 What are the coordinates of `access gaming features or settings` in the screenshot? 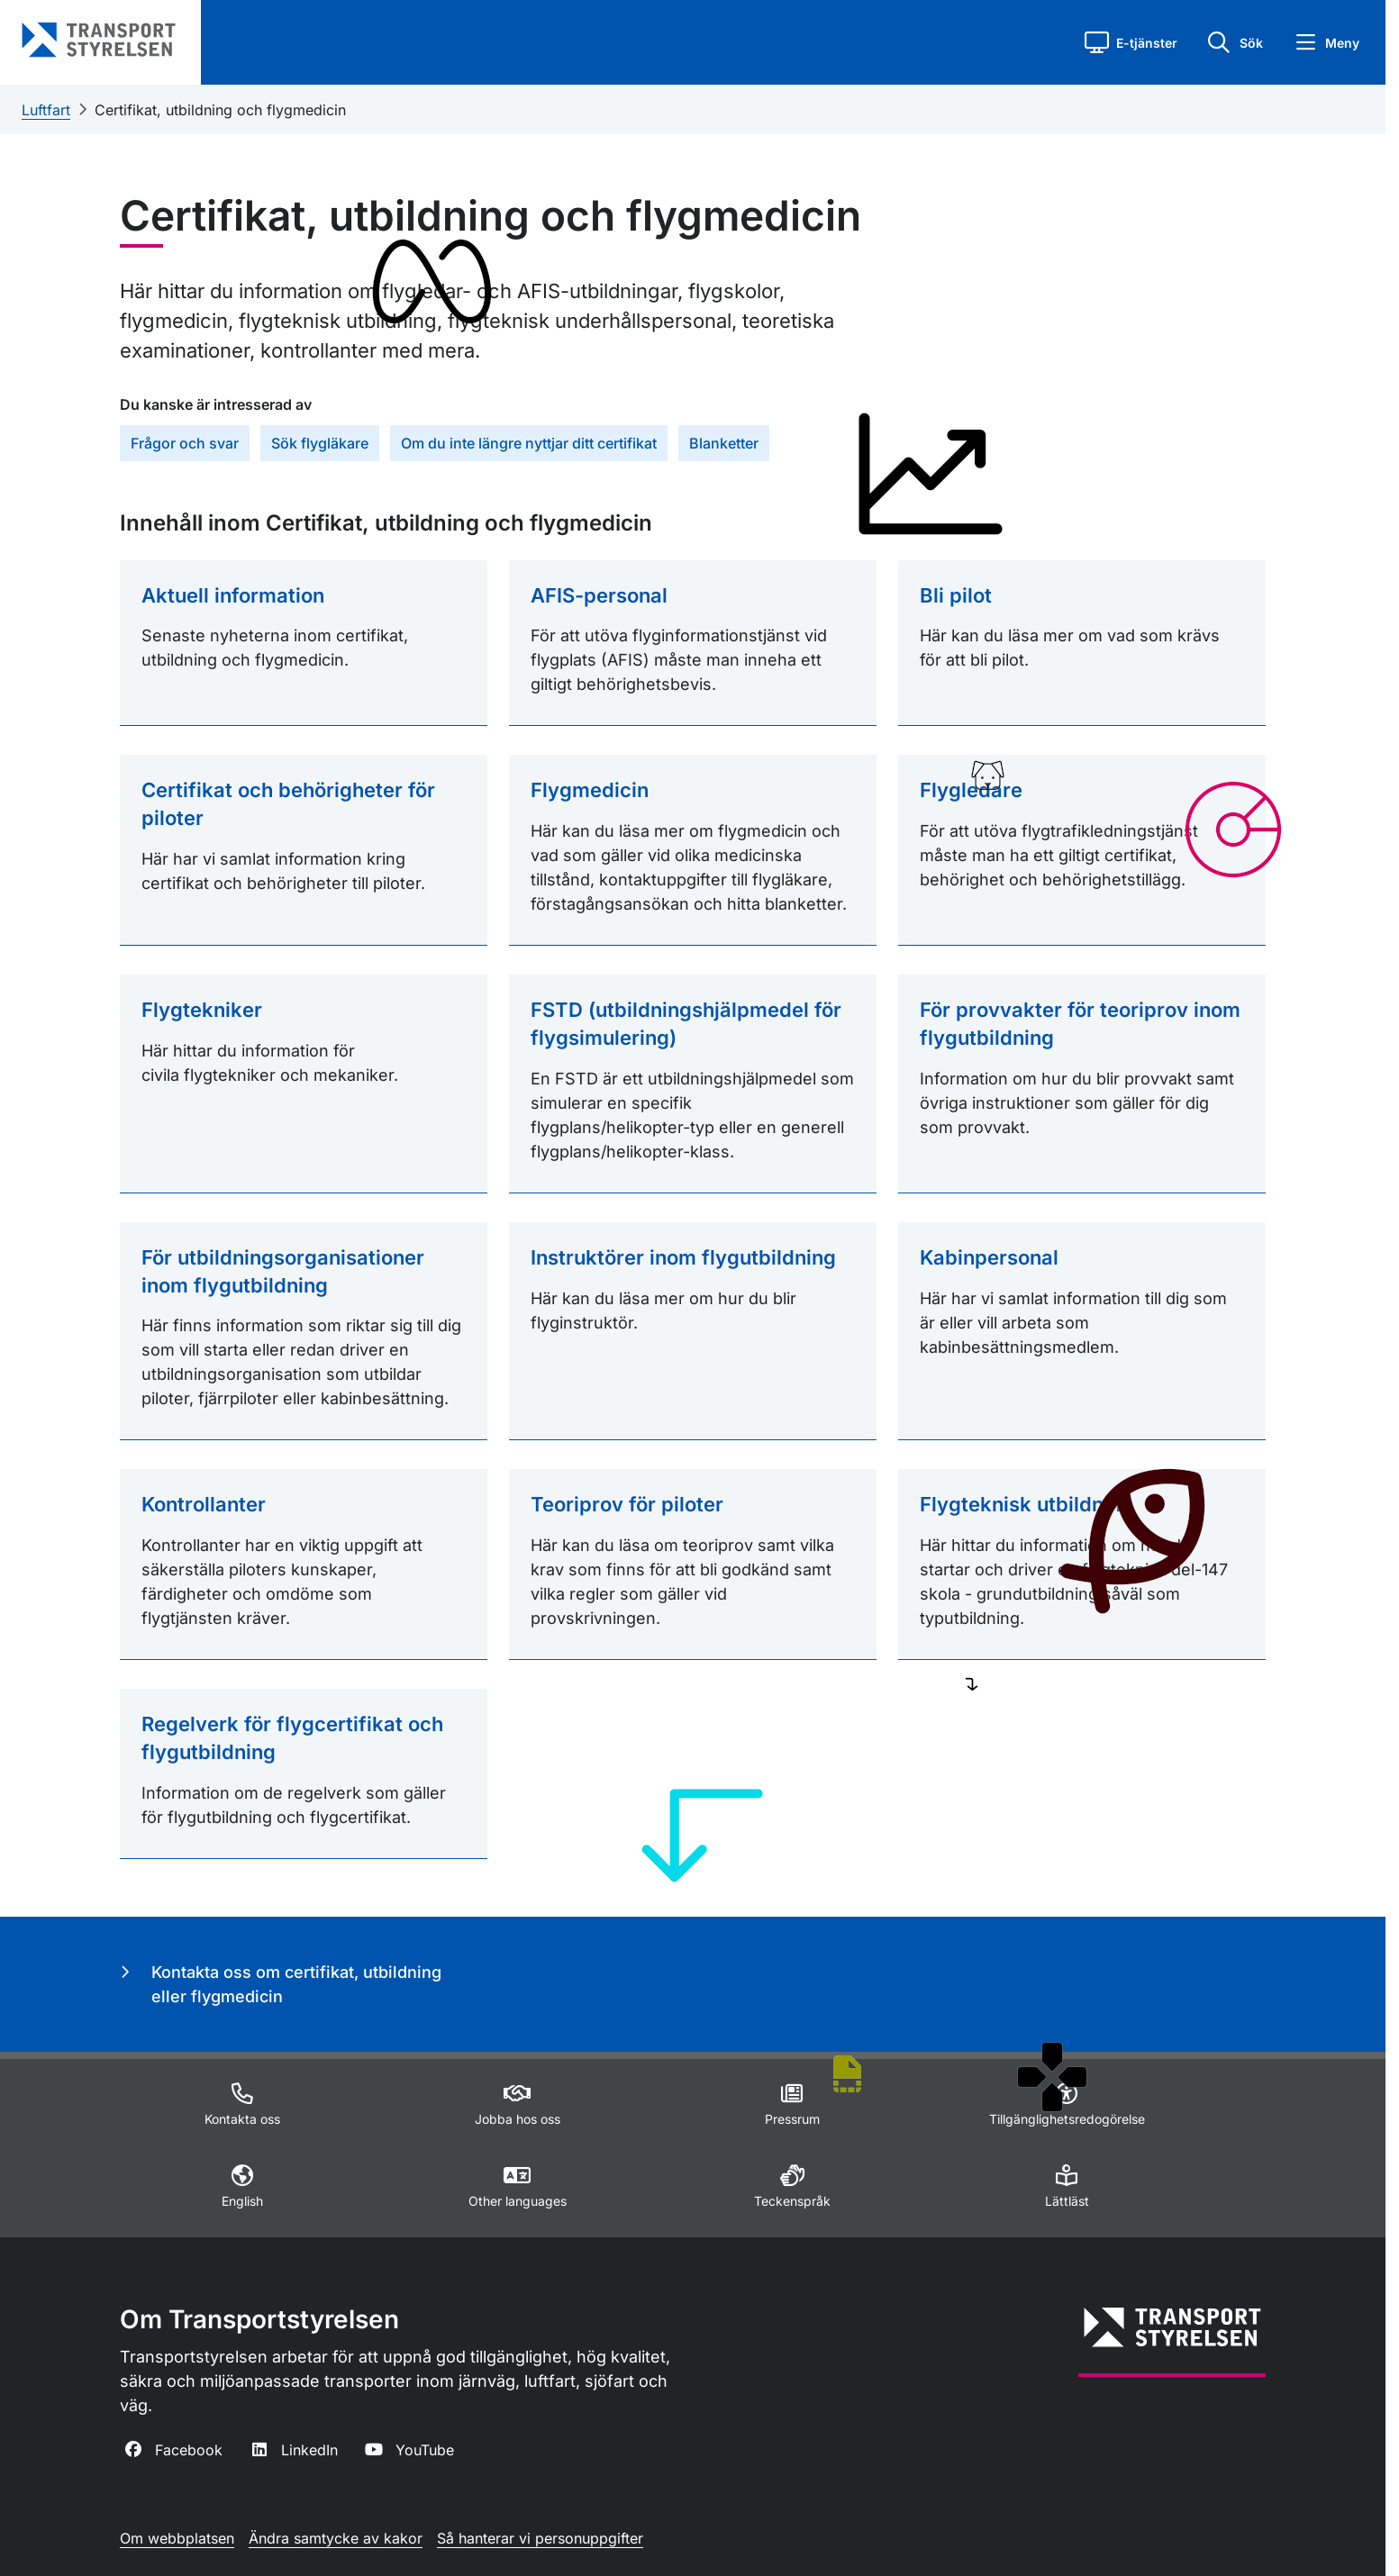 It's located at (1052, 2077).